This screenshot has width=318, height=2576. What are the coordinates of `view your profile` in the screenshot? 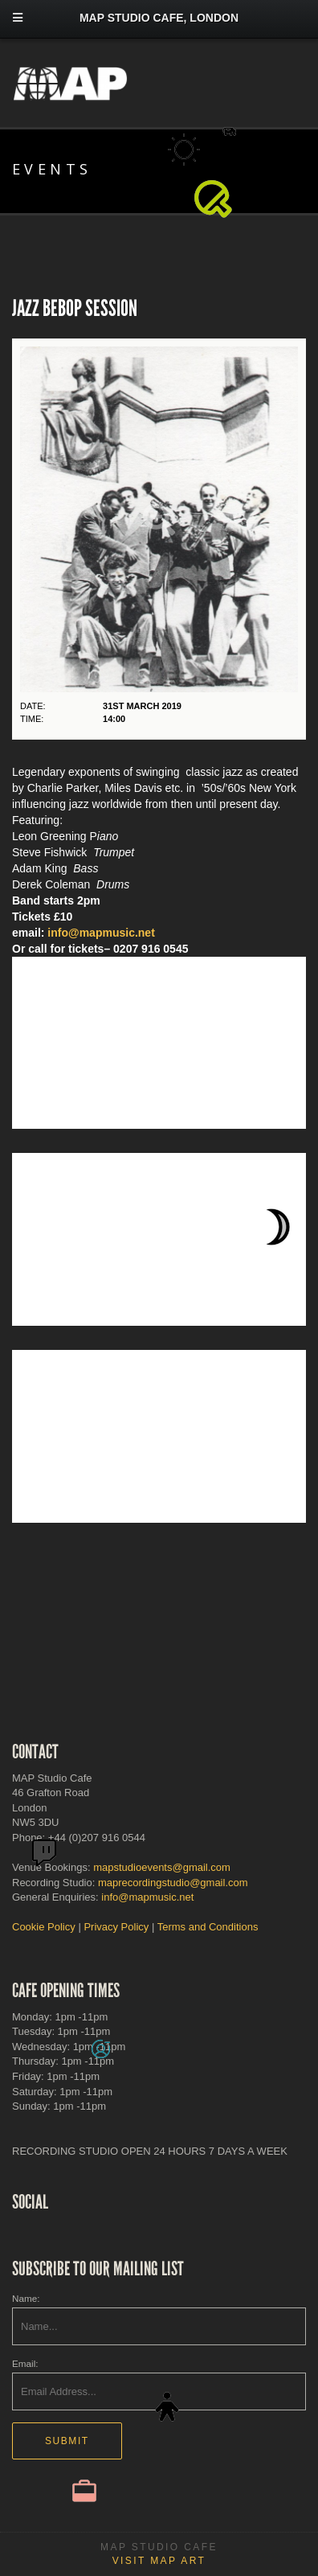 It's located at (167, 2407).